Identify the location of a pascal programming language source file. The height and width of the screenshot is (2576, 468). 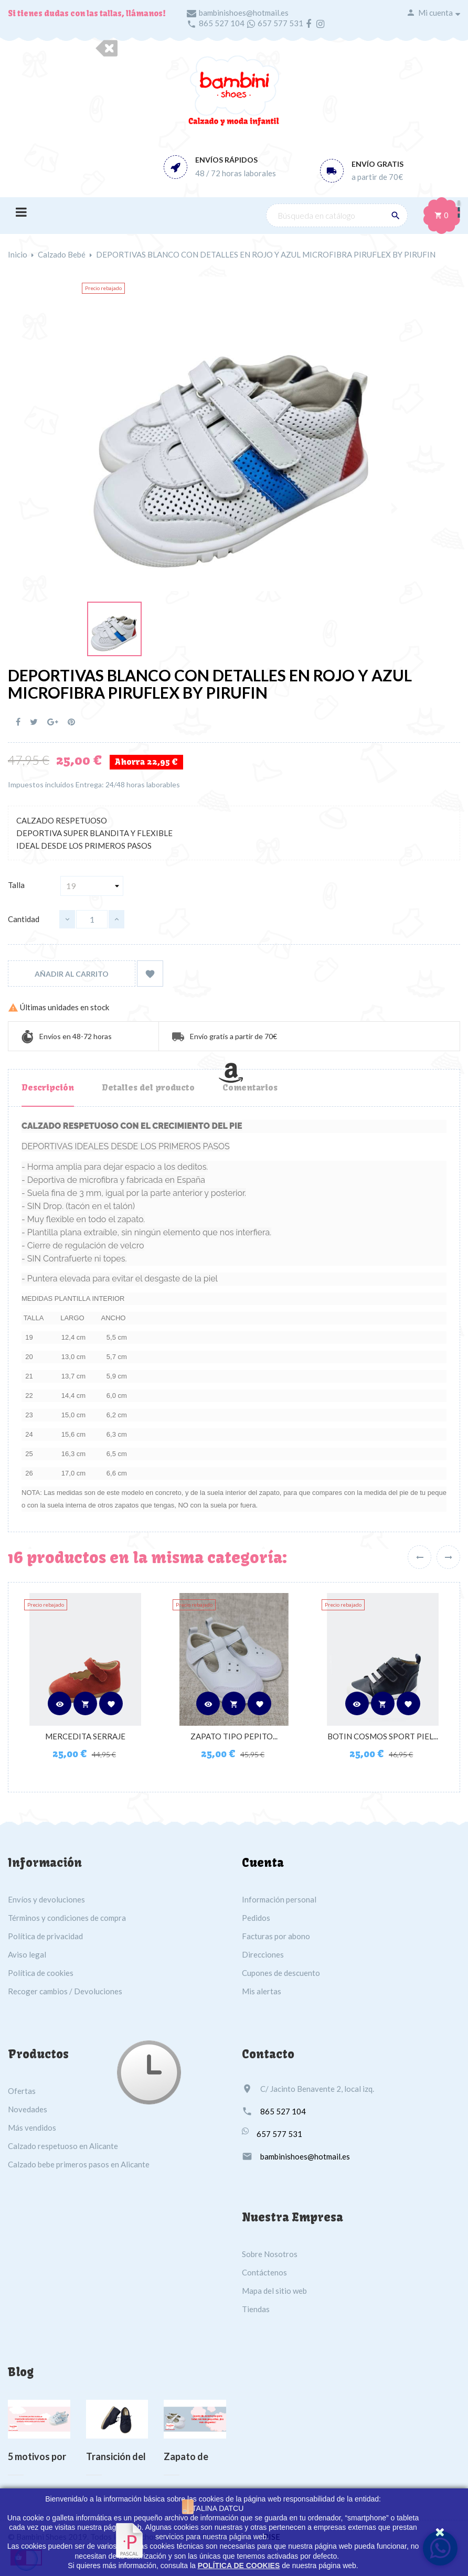
(129, 2541).